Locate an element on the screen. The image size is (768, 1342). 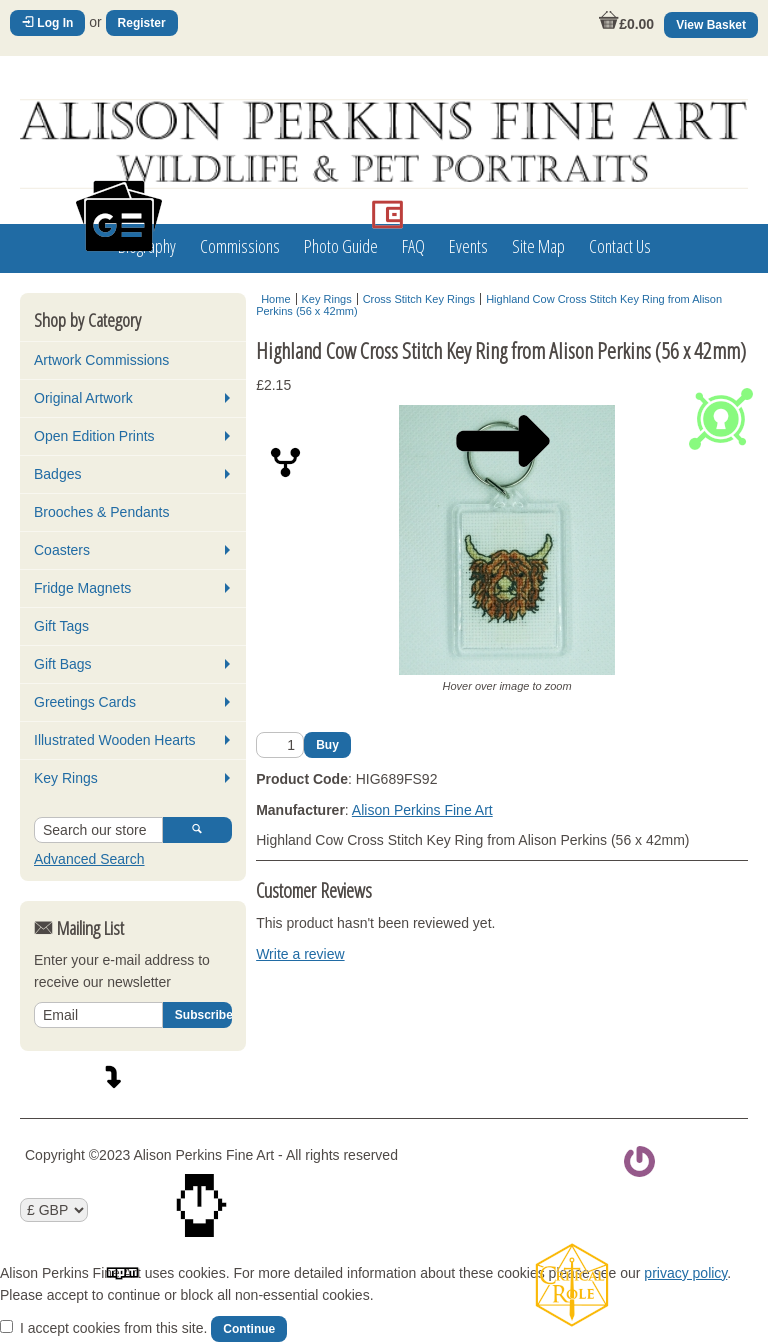
fork a repository is located at coordinates (285, 462).